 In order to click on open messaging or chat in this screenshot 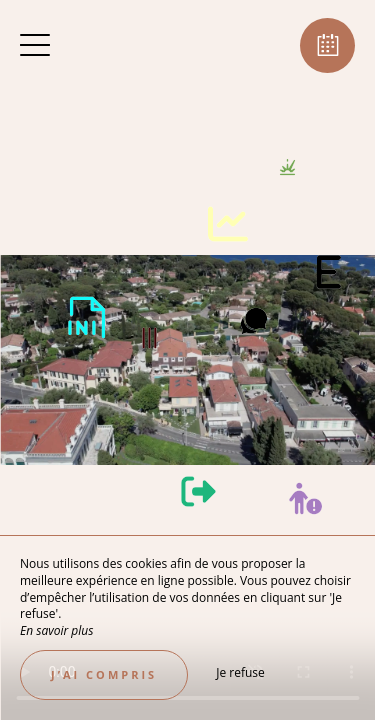, I will do `click(254, 321)`.